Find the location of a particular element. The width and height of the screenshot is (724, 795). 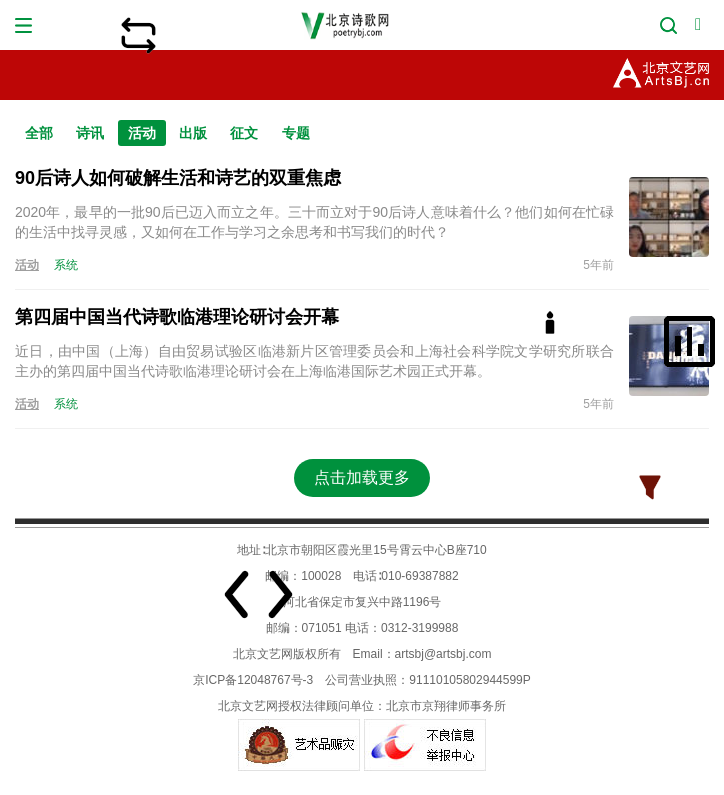

access candle or ambient lighting mode is located at coordinates (550, 323).